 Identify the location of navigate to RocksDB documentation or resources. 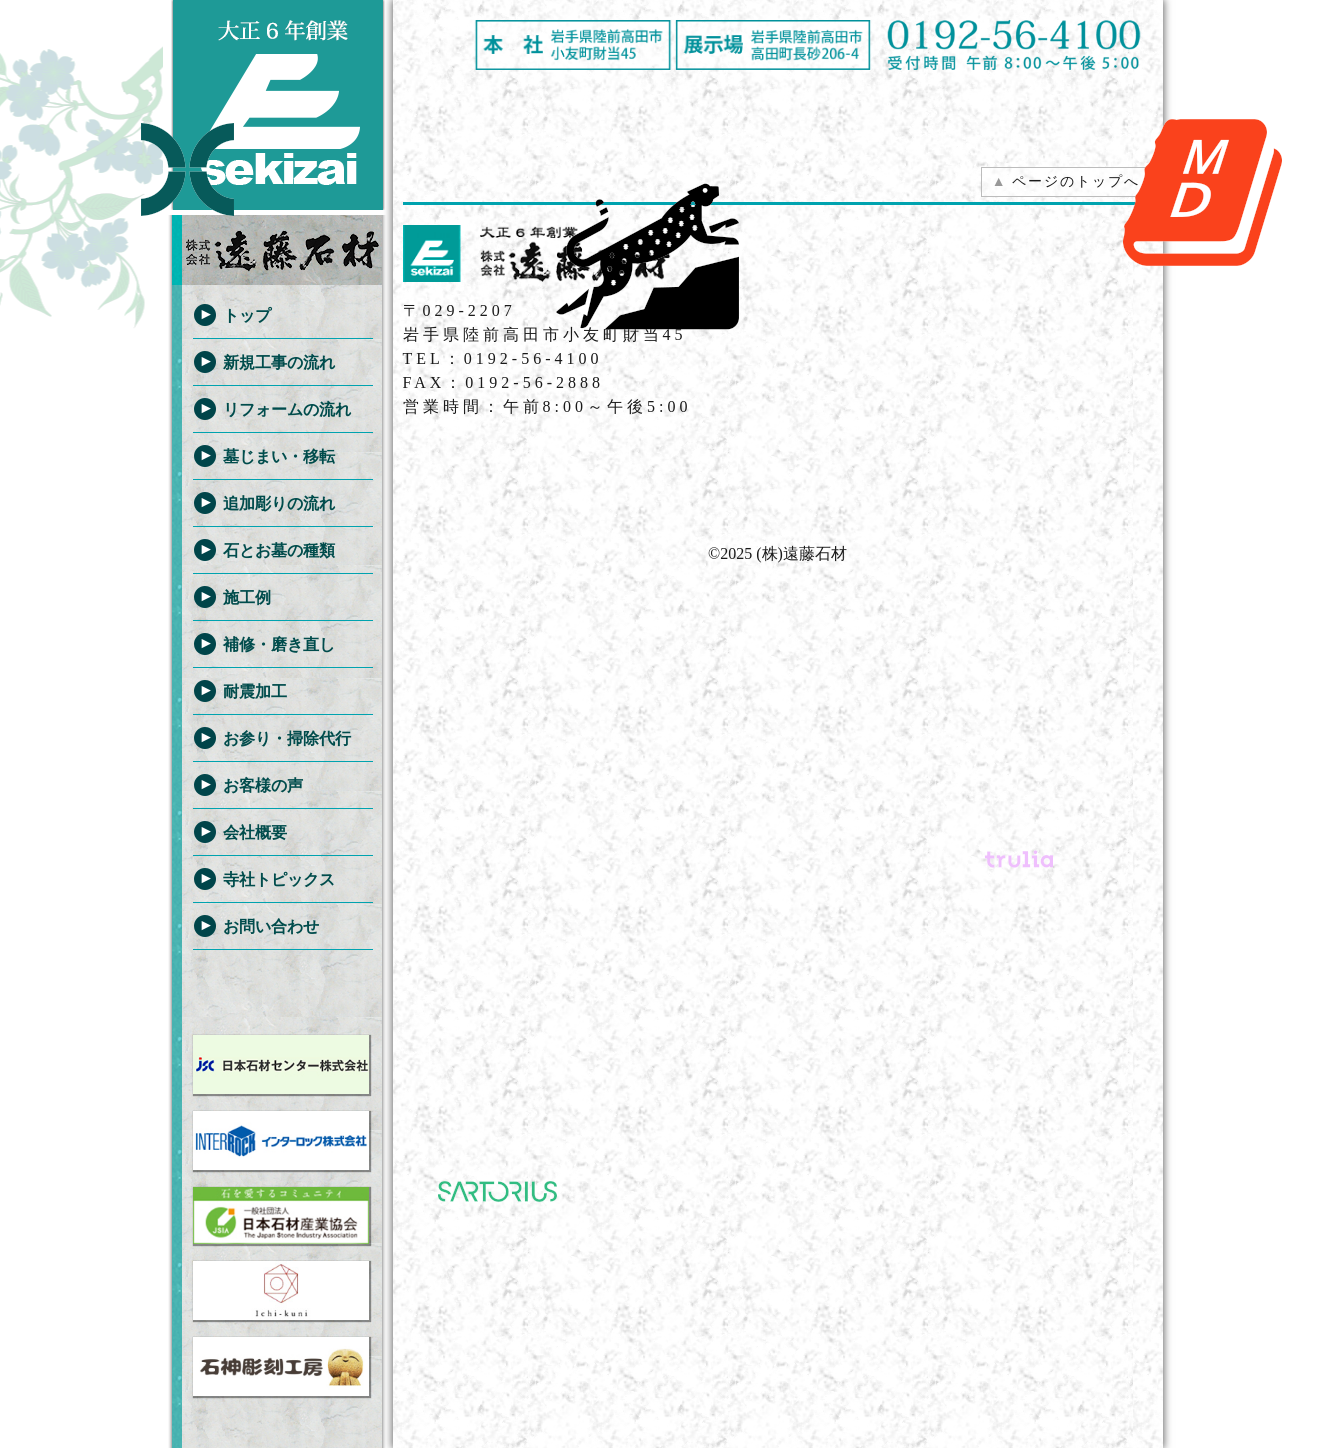
(647, 256).